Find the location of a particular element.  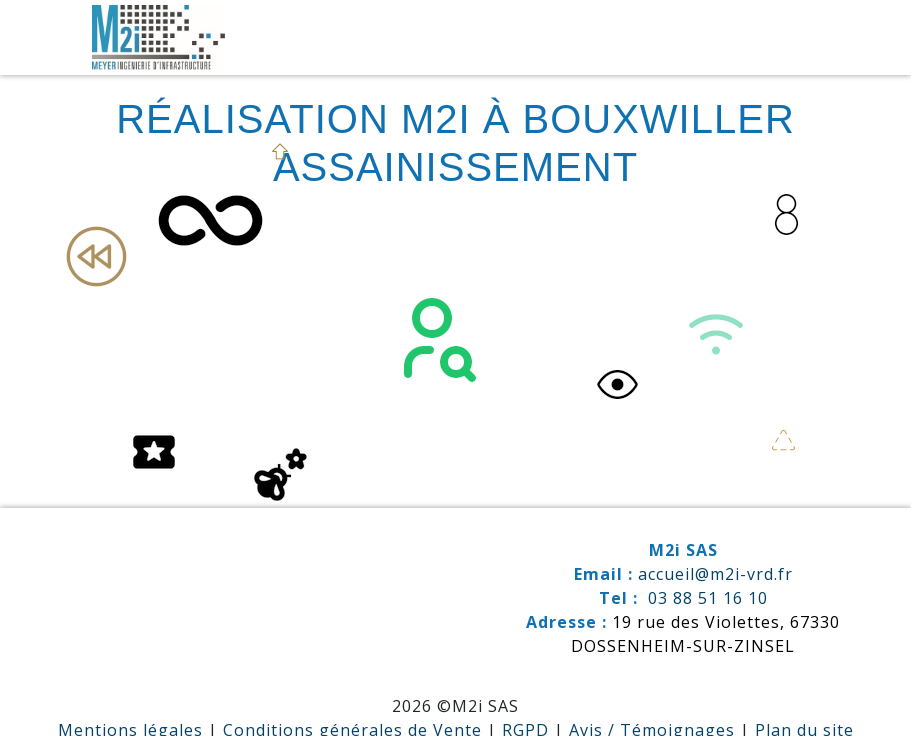

rewind or skip backward in media playback is located at coordinates (96, 256).